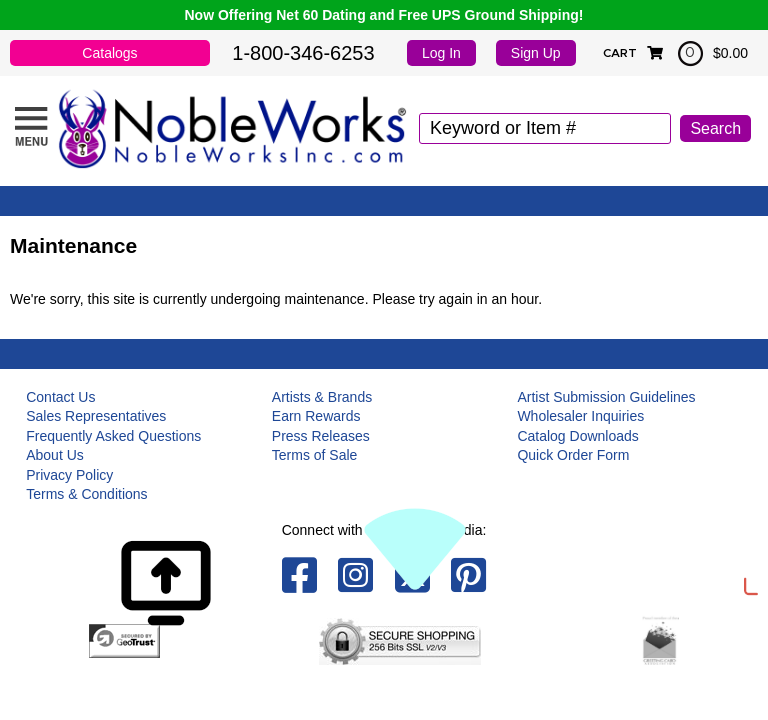 This screenshot has width=768, height=720. What do you see at coordinates (751, 587) in the screenshot?
I see `romanian leu currency symbol` at bounding box center [751, 587].